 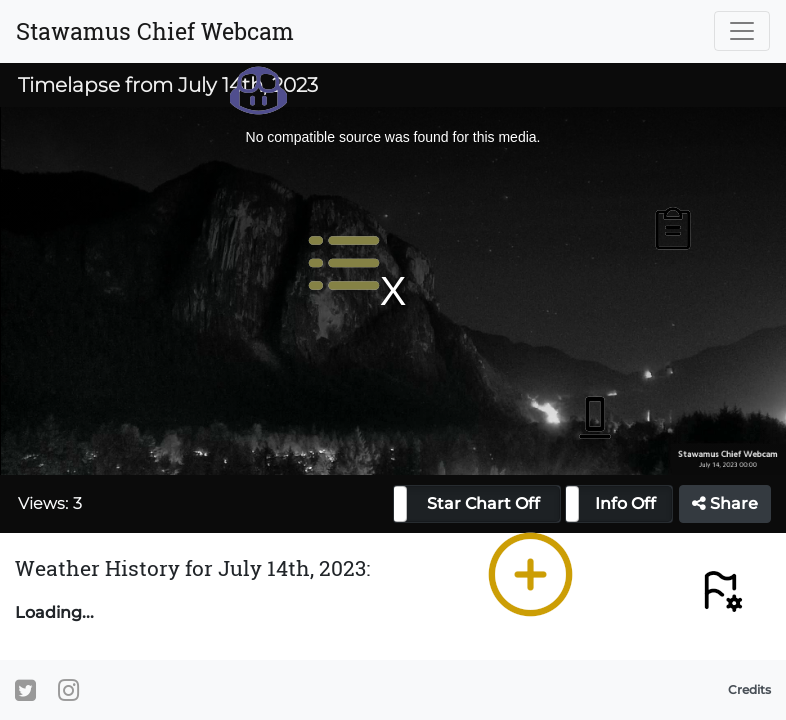 What do you see at coordinates (530, 574) in the screenshot?
I see `add a new item` at bounding box center [530, 574].